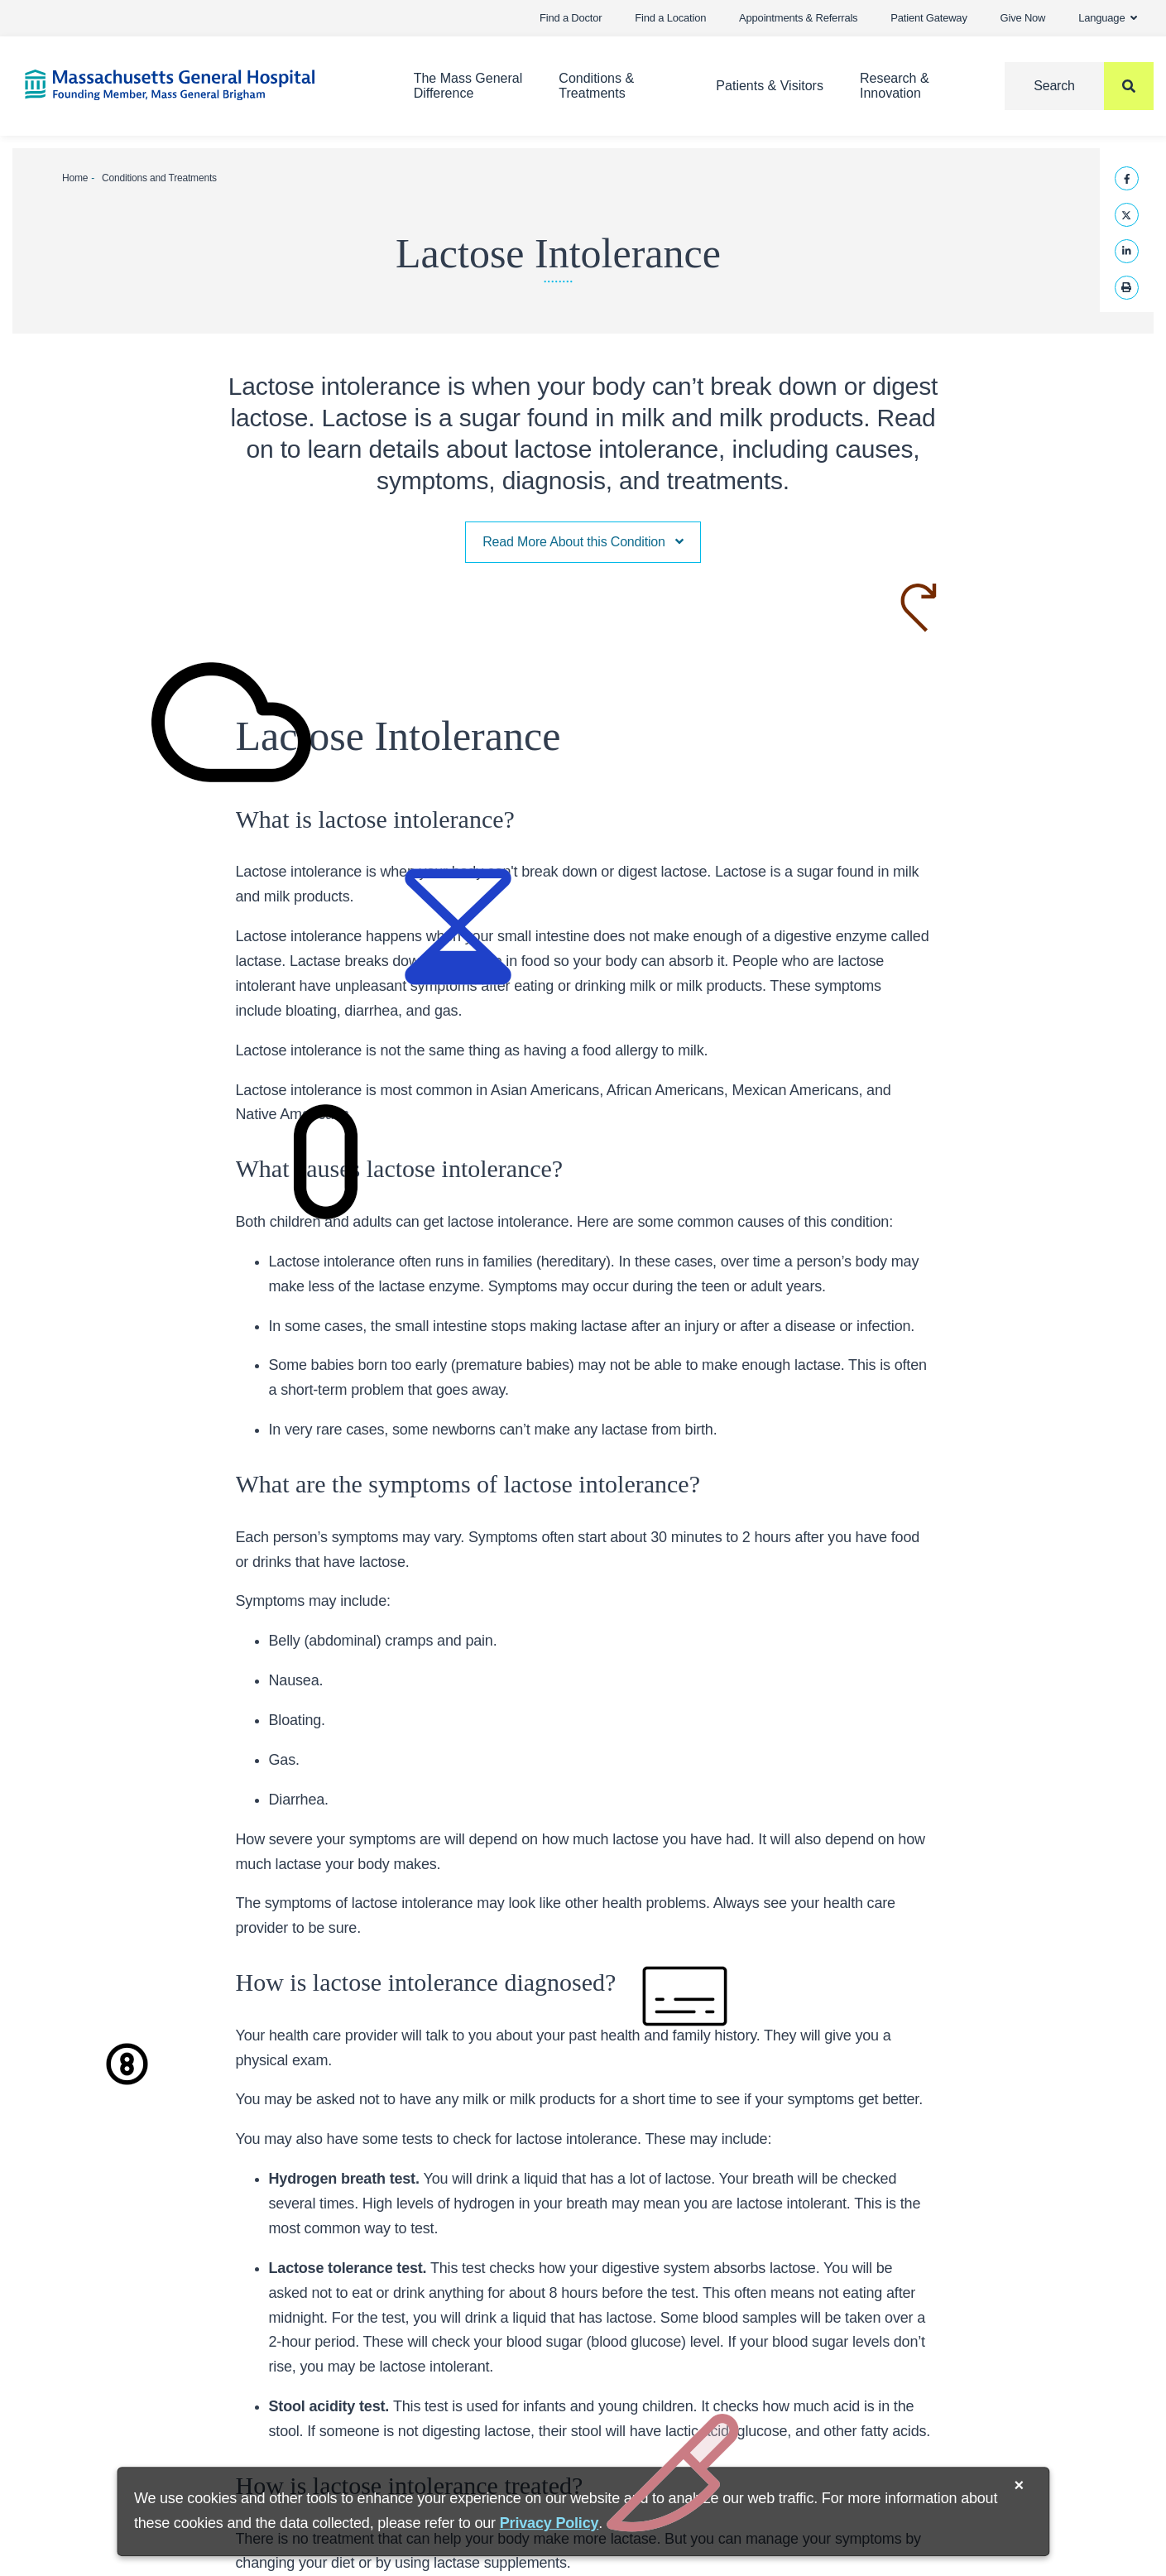  I want to click on access billiards or pool game, so click(127, 2064).